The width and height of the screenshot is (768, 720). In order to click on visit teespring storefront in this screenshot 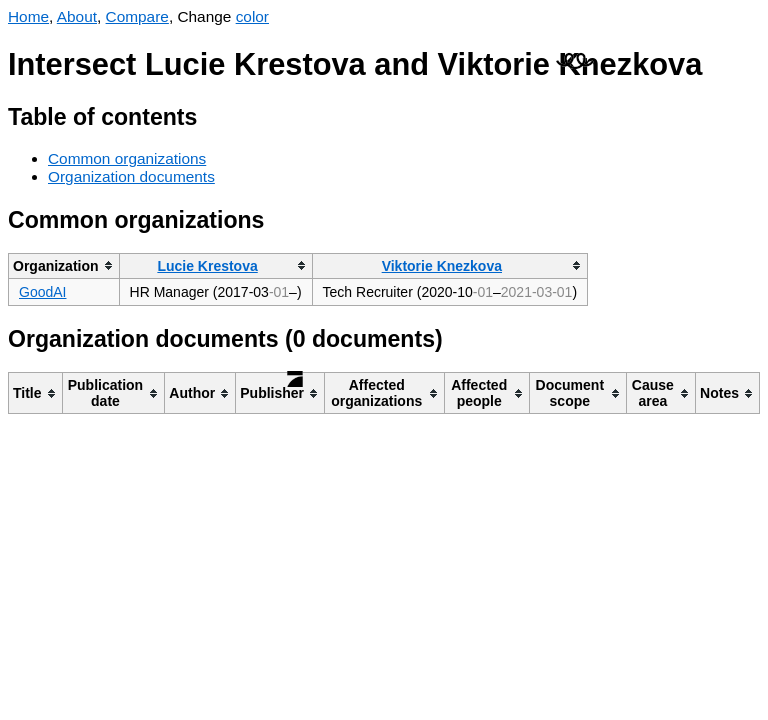, I will do `click(575, 61)`.